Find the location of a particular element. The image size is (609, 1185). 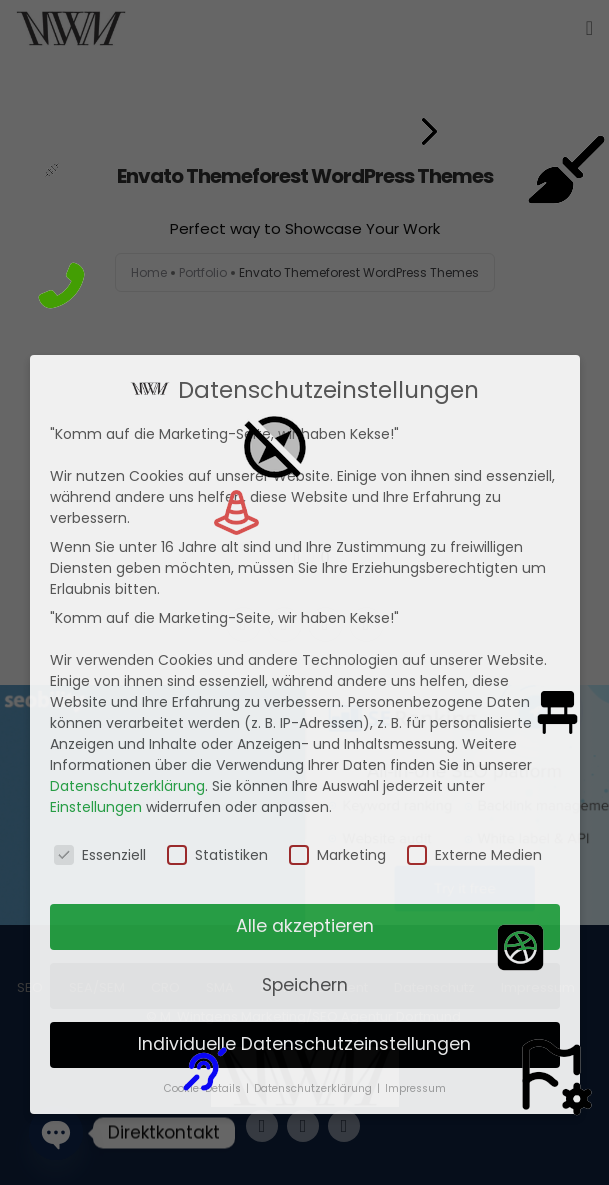

clear or clean up items is located at coordinates (566, 169).